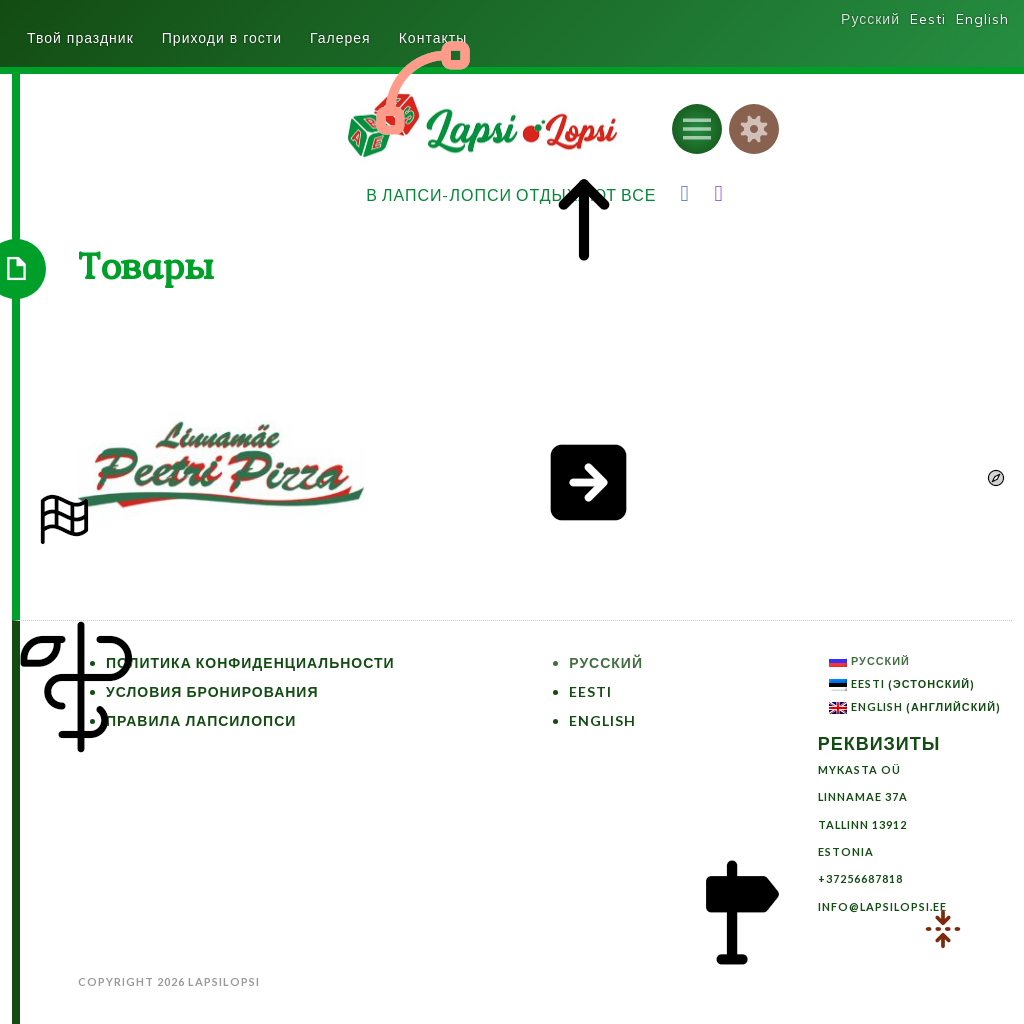  Describe the element at coordinates (81, 687) in the screenshot. I see `access health or medical services` at that location.